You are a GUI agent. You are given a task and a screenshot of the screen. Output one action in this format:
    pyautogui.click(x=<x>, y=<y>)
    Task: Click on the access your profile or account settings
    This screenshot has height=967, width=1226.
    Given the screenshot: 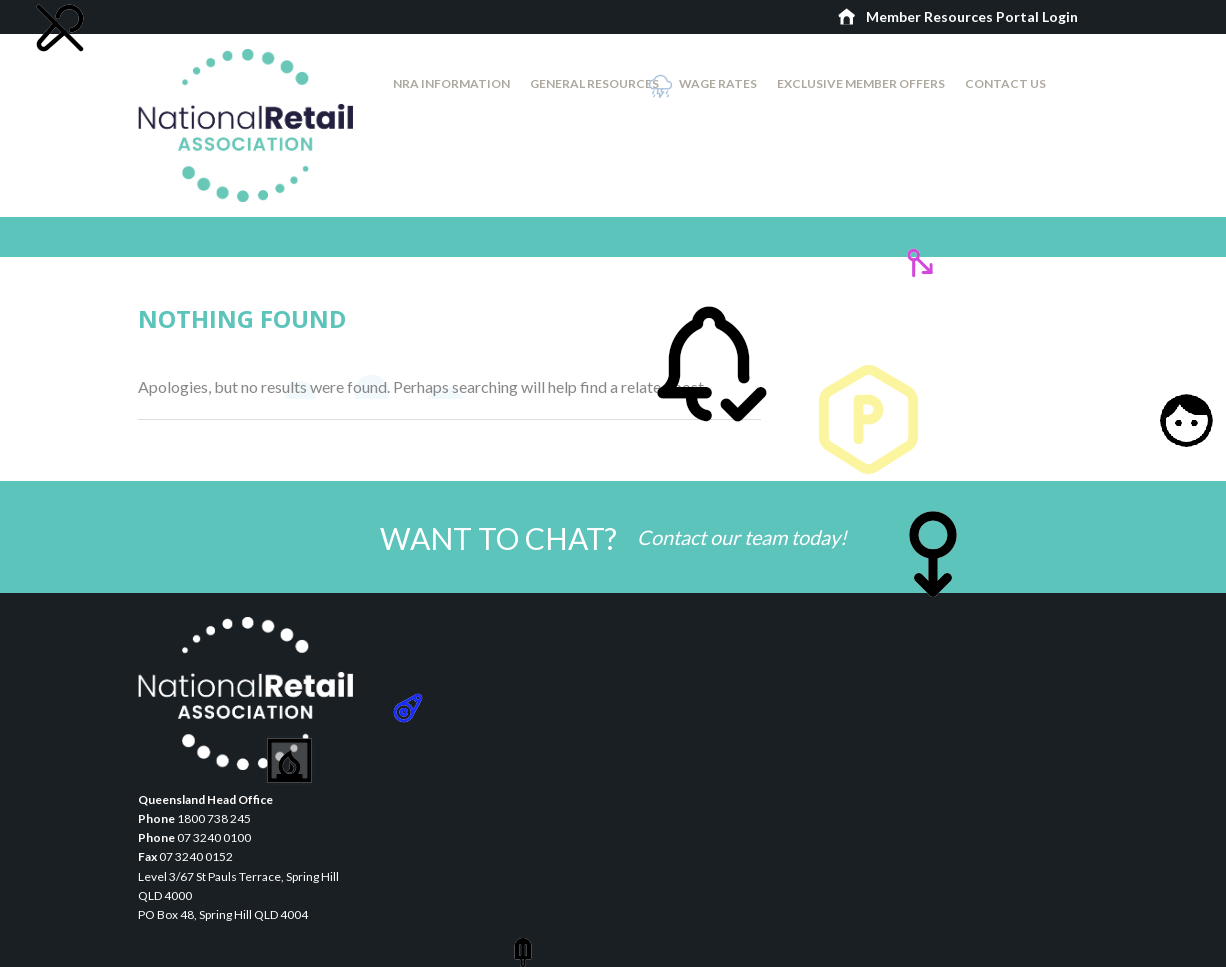 What is the action you would take?
    pyautogui.click(x=1186, y=420)
    